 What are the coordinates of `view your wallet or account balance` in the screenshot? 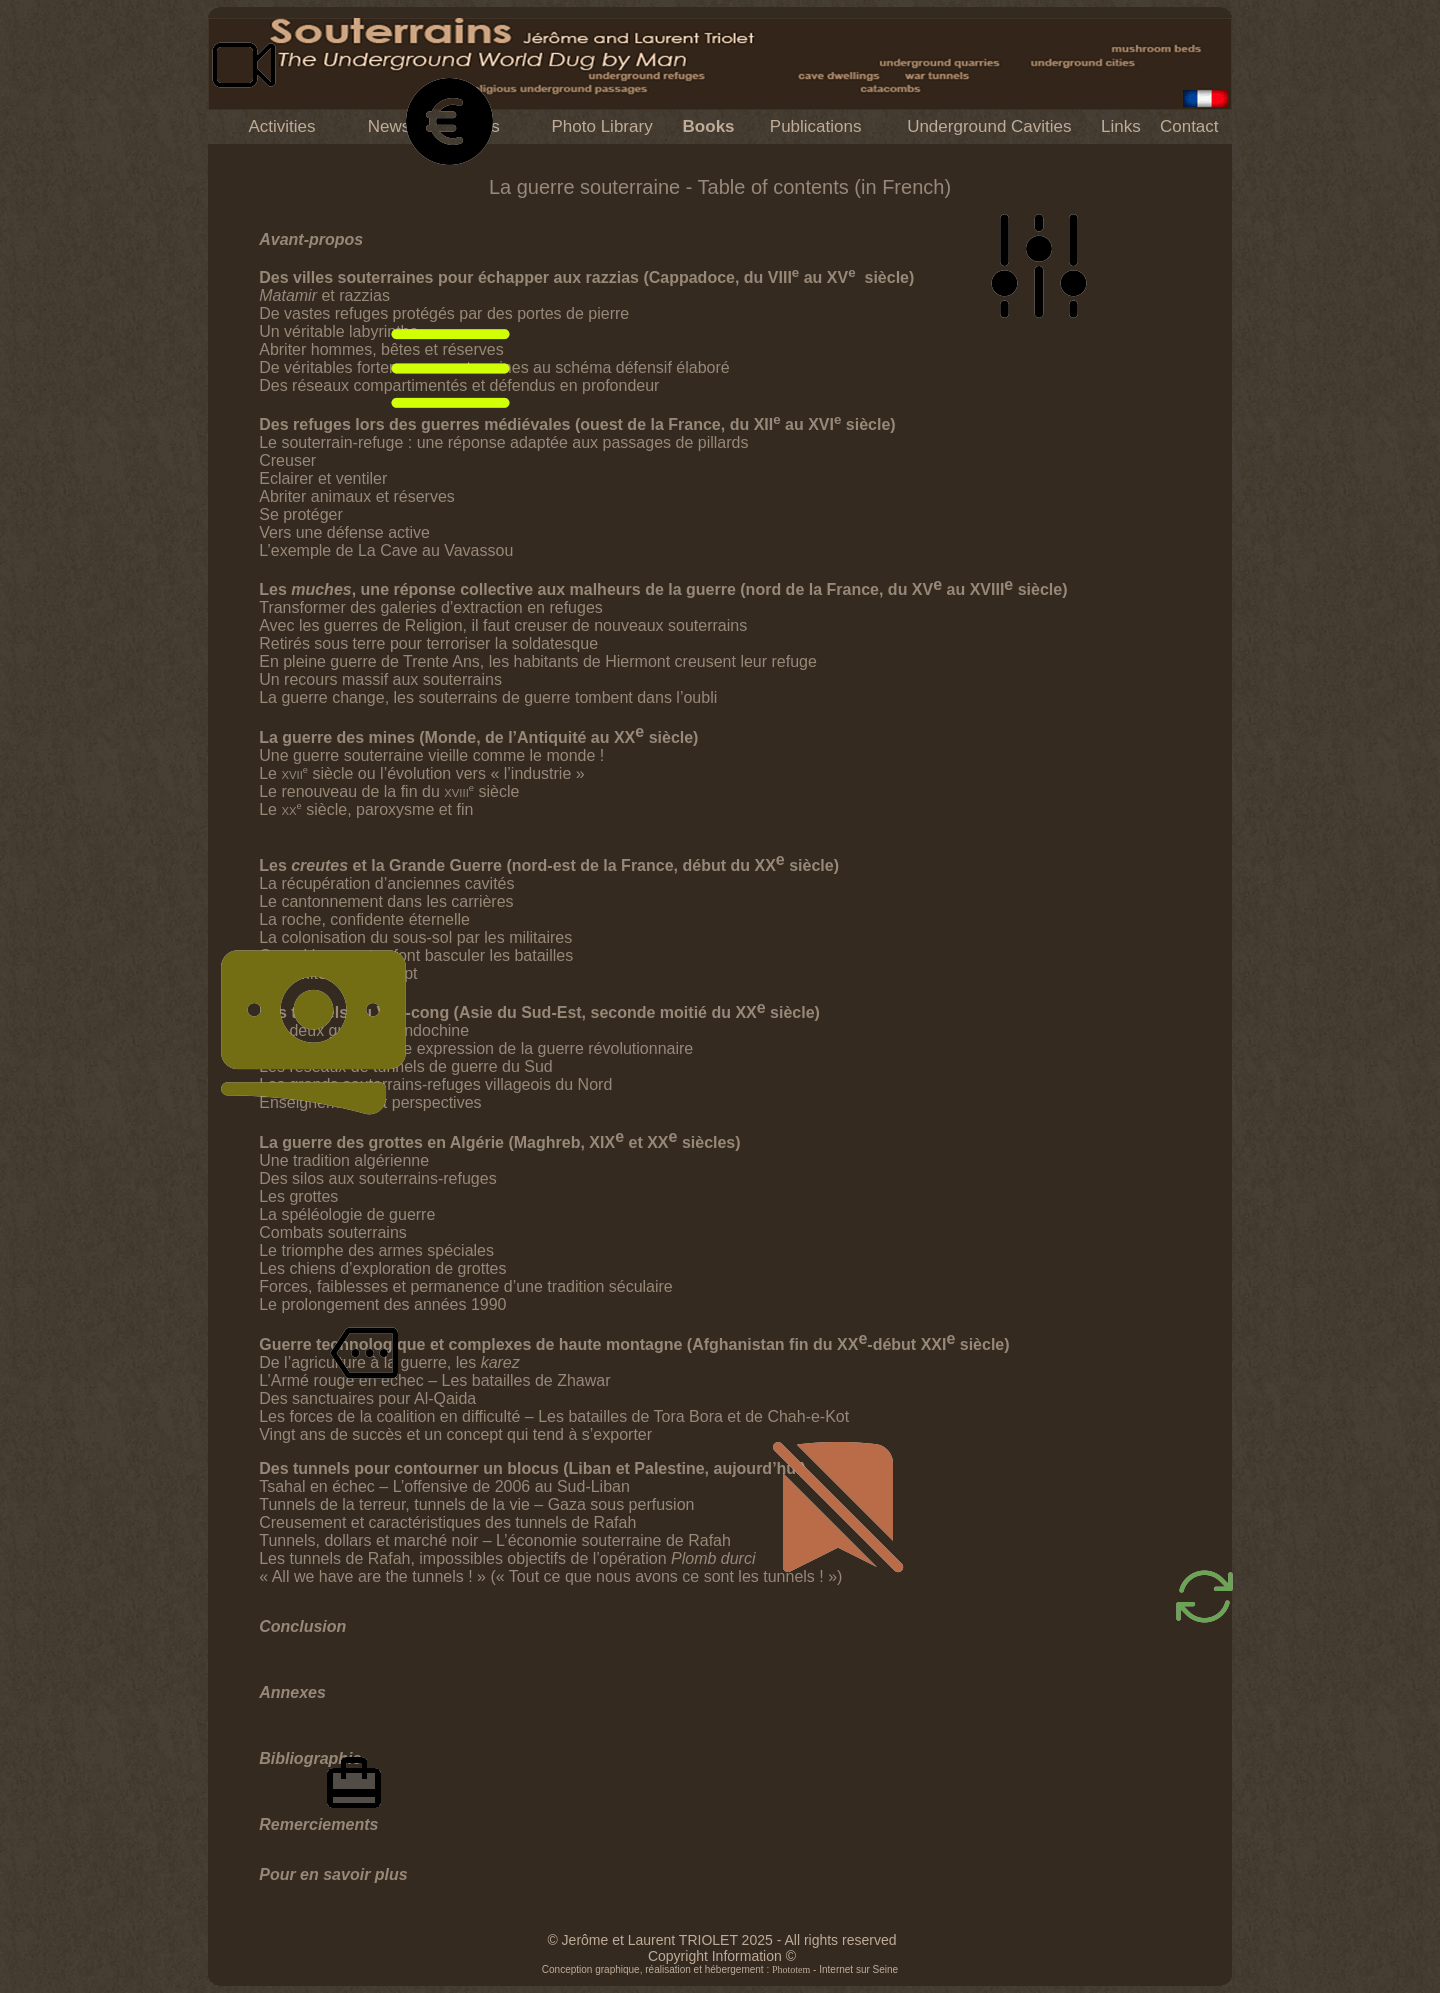 It's located at (313, 1029).